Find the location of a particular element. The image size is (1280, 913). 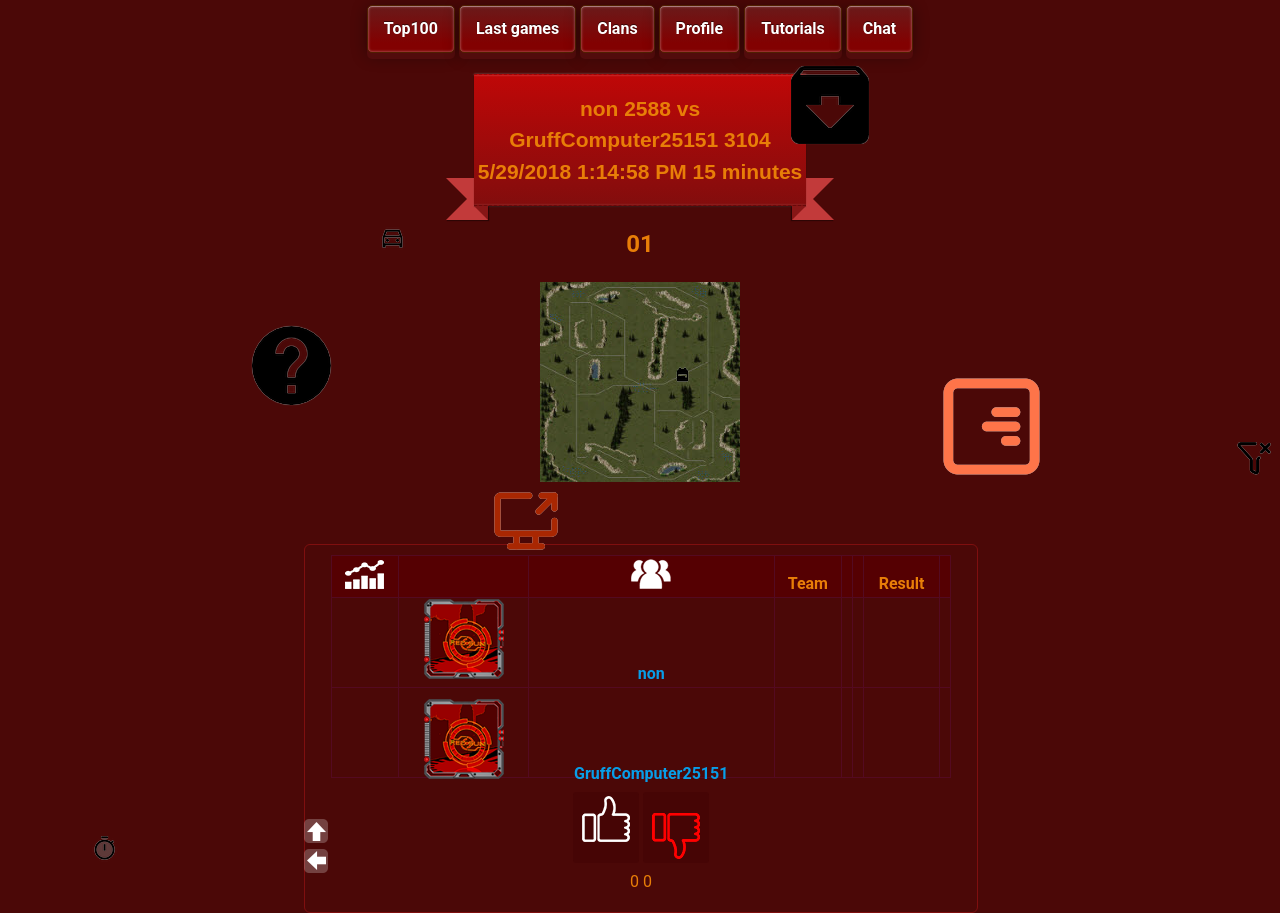

access help or support information is located at coordinates (291, 365).